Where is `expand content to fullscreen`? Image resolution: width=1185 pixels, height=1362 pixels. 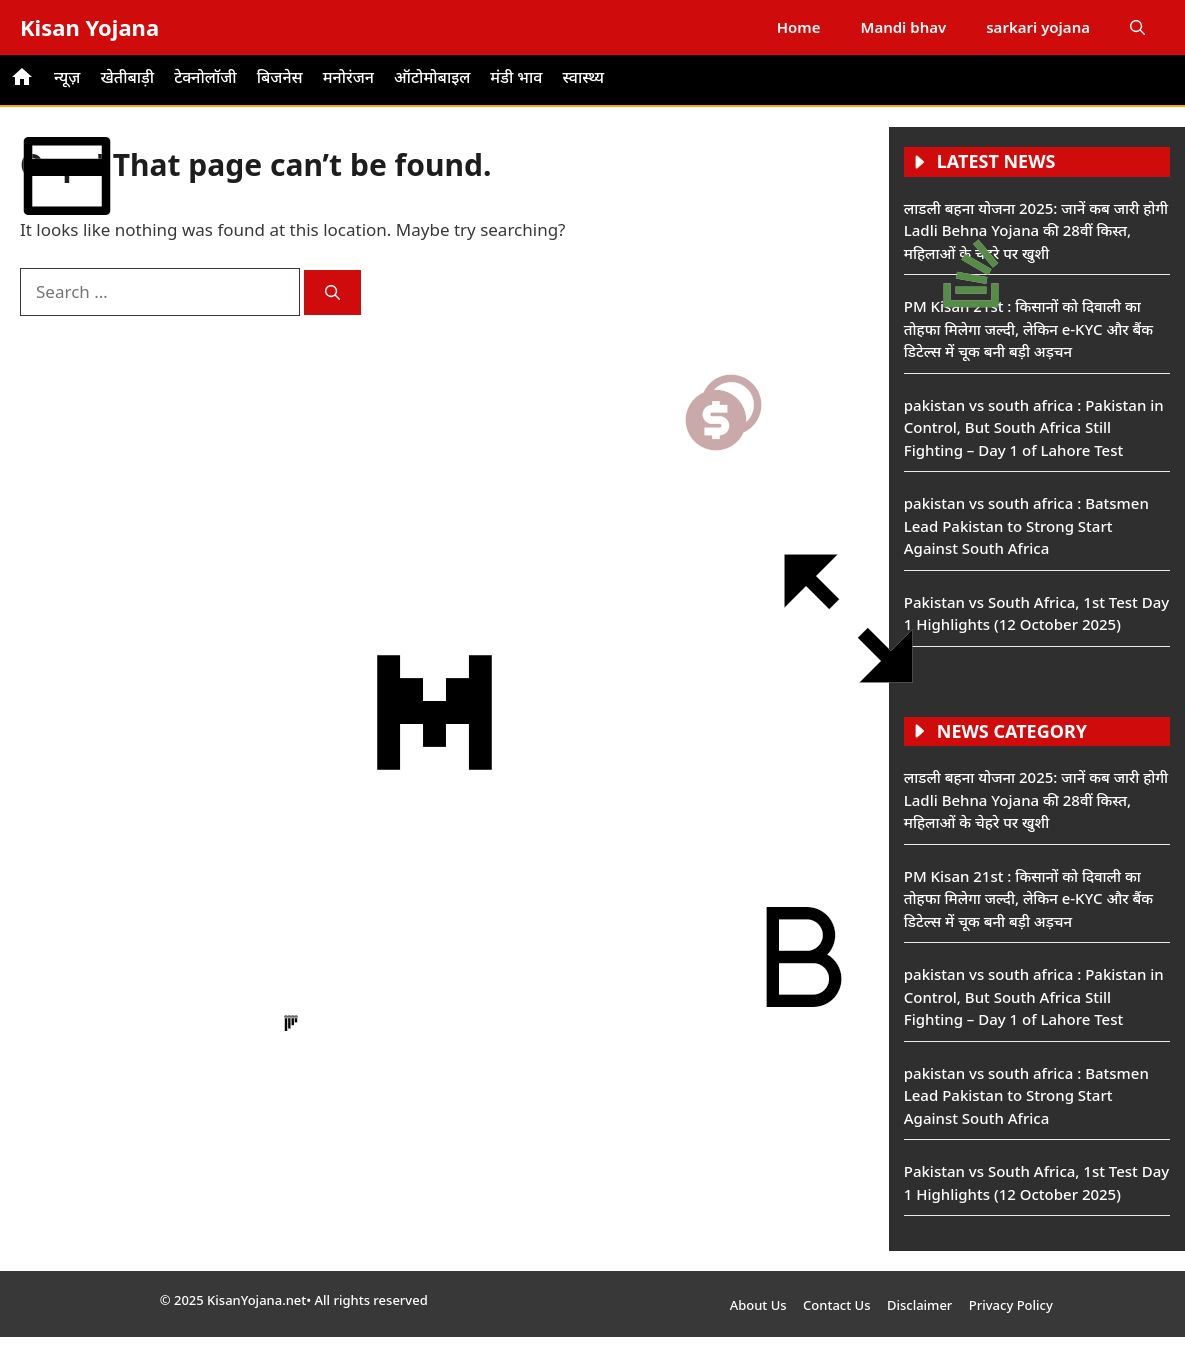 expand content to fullscreen is located at coordinates (848, 618).